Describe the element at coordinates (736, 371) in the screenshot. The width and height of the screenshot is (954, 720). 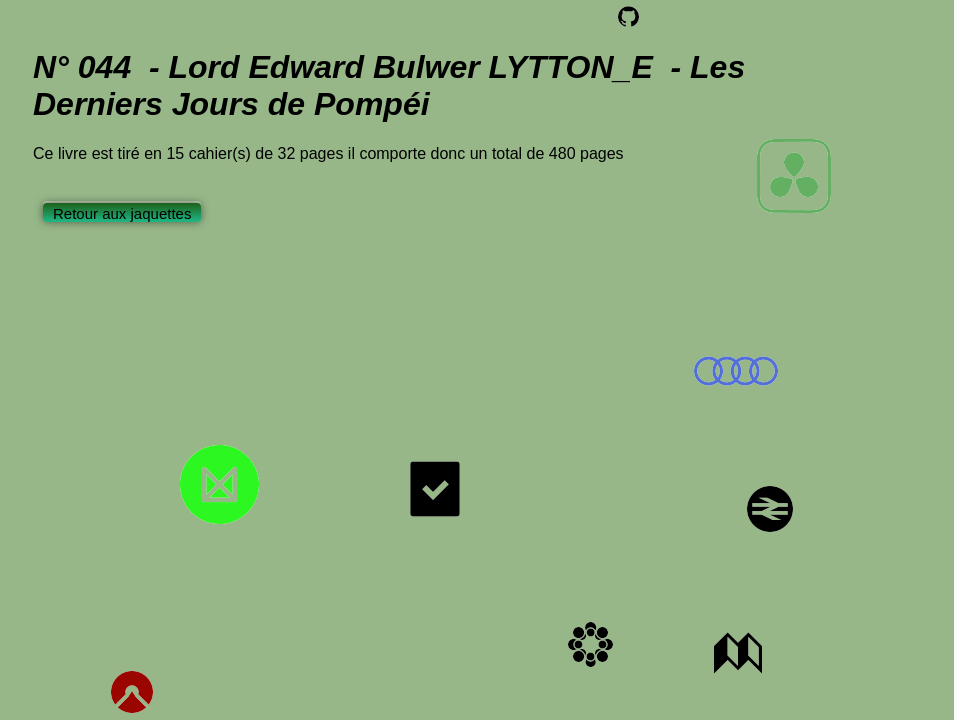
I see `Audi brand or vehicle information` at that location.